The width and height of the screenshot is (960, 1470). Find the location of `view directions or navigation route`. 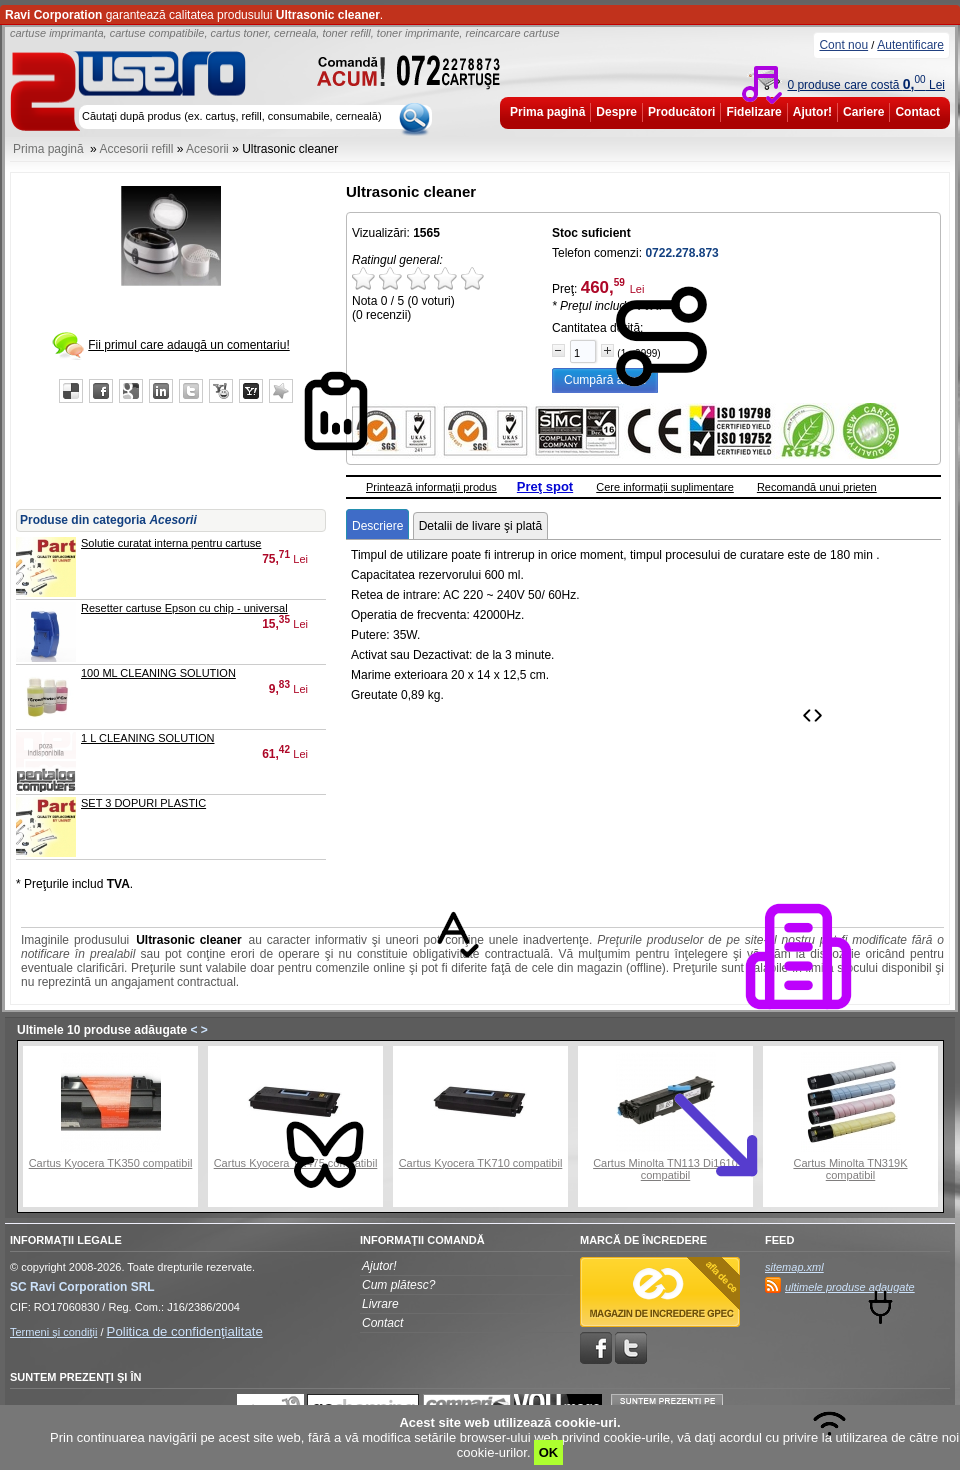

view directions or navigation route is located at coordinates (661, 336).